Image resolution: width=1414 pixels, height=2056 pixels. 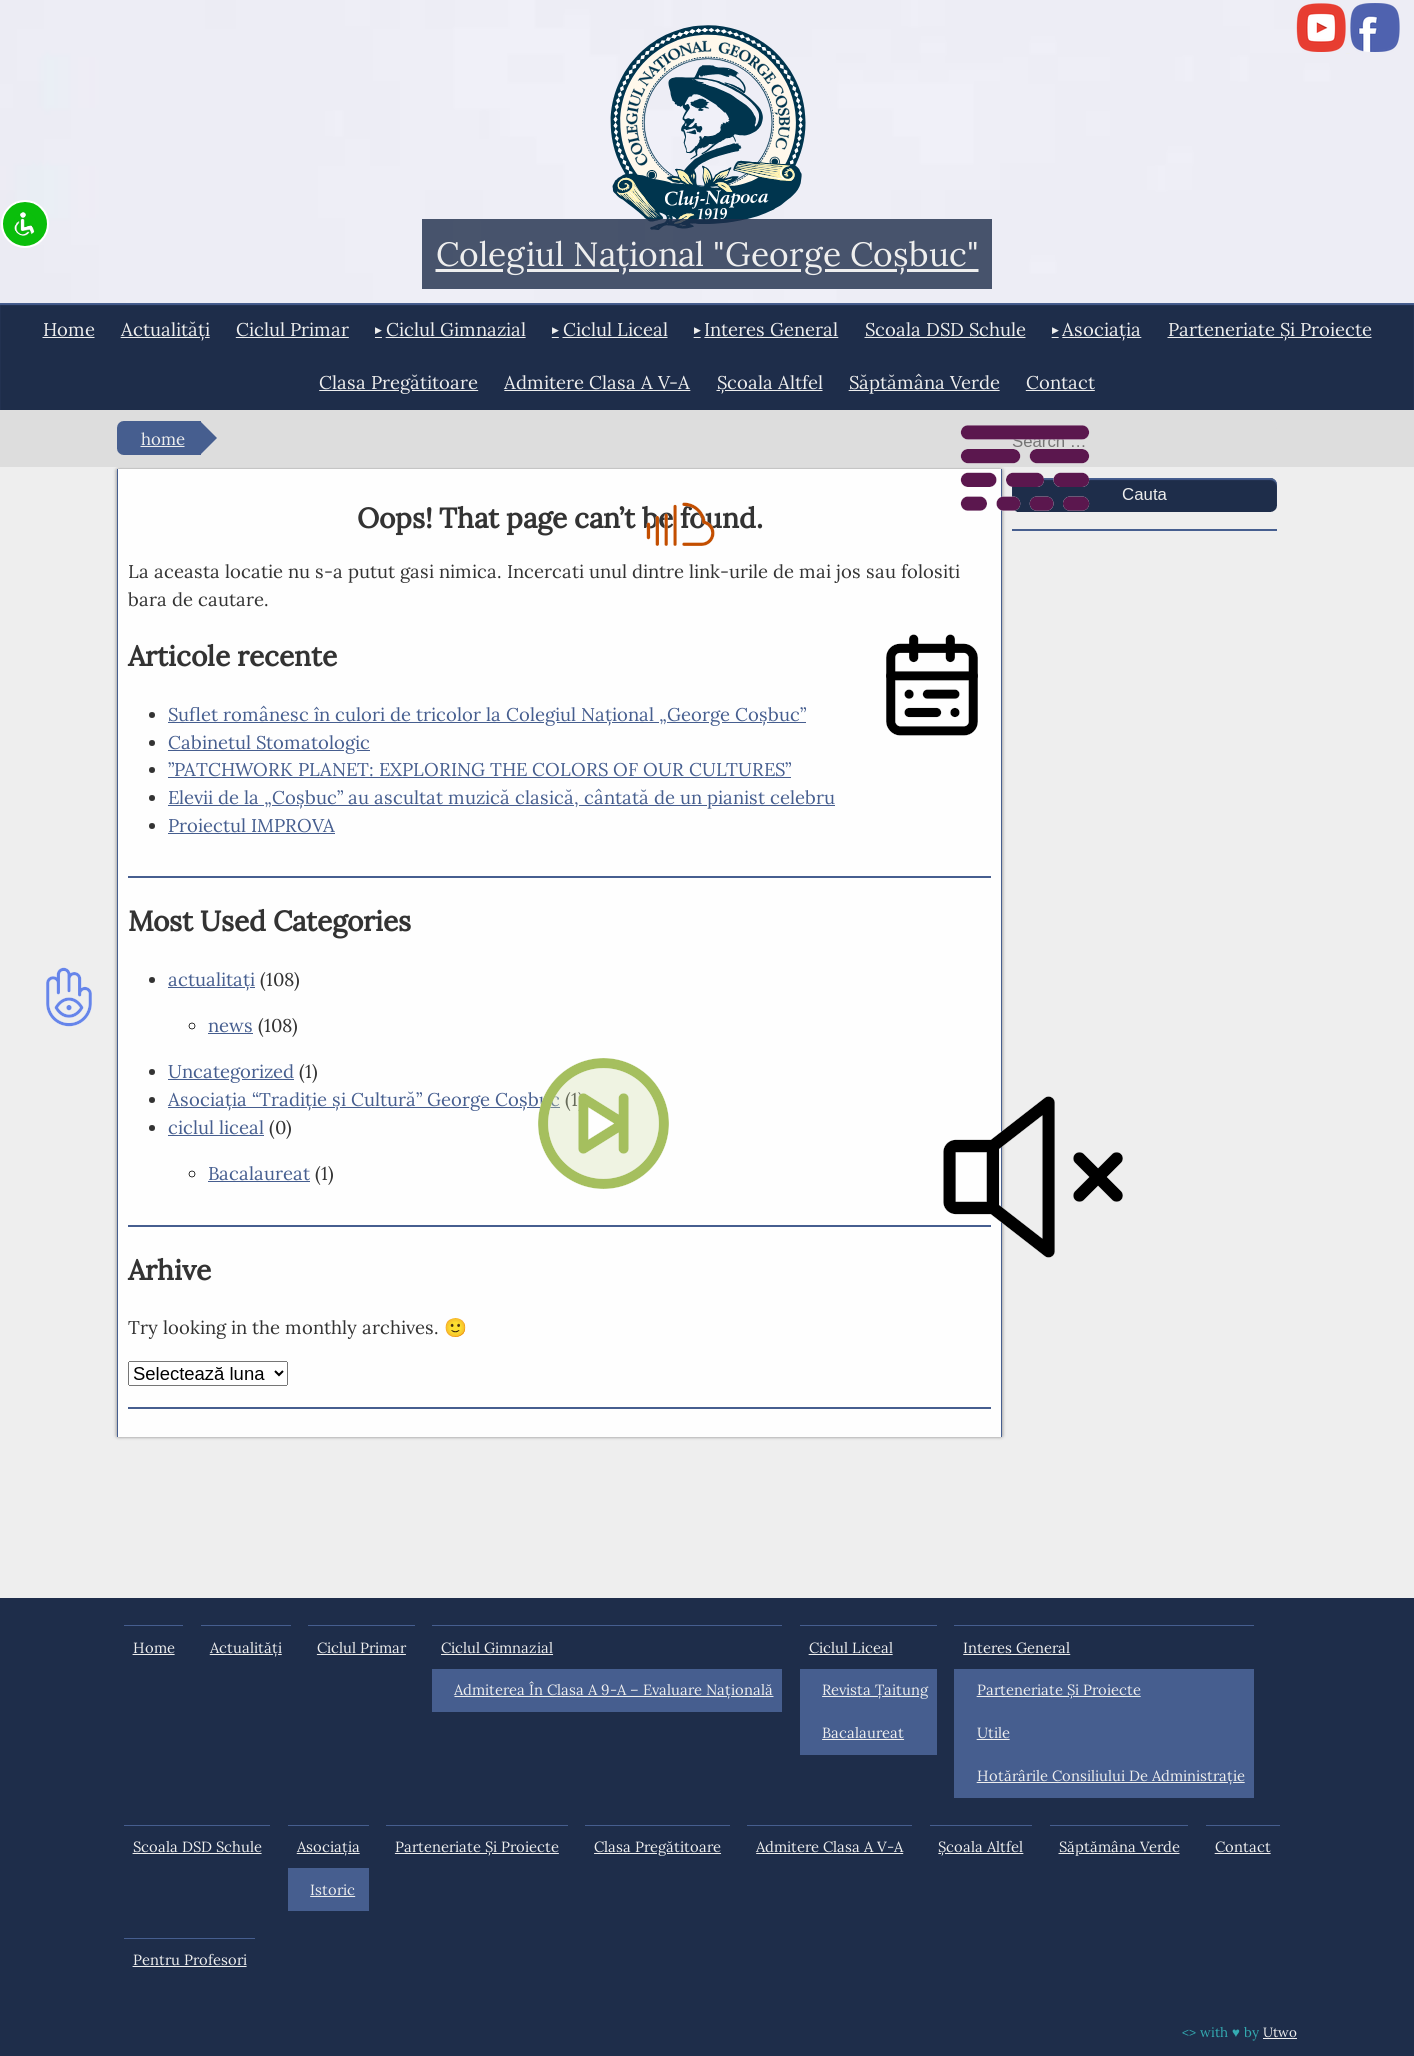 I want to click on select a date range, so click(x=932, y=685).